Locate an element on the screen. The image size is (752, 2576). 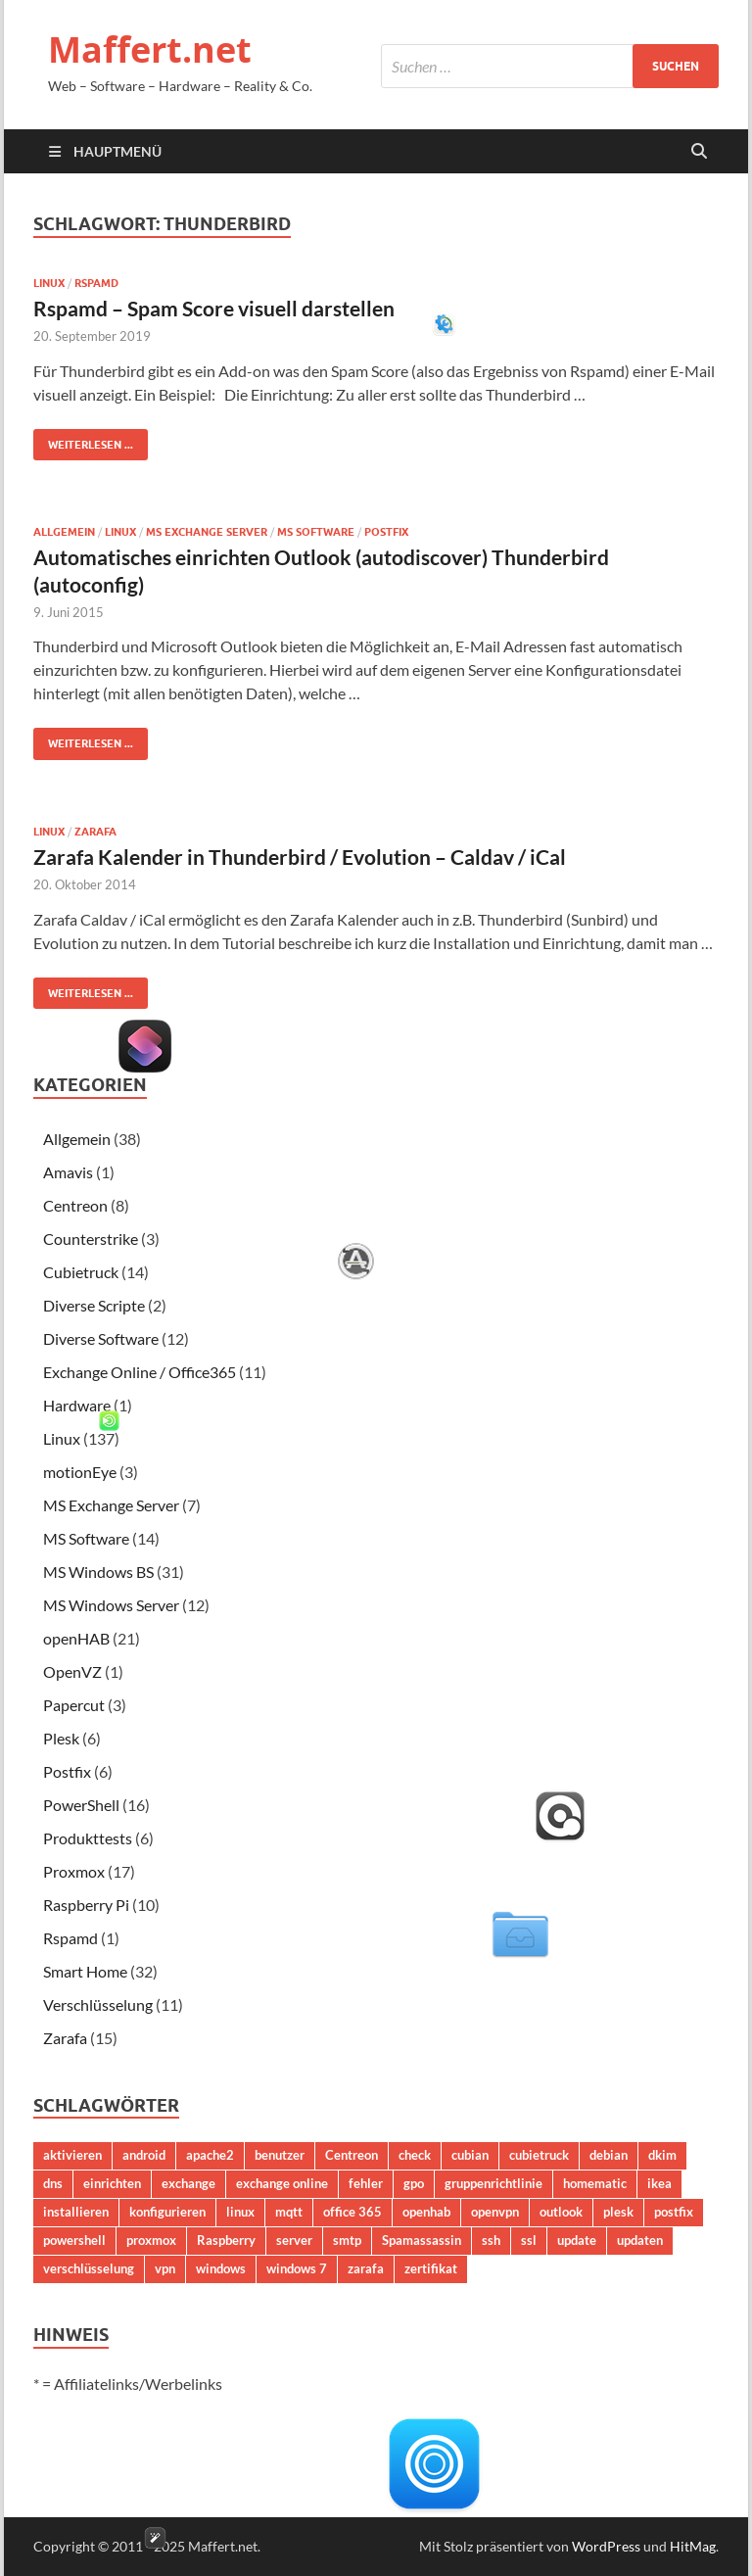
open the mate desktop environment app is located at coordinates (109, 1420).